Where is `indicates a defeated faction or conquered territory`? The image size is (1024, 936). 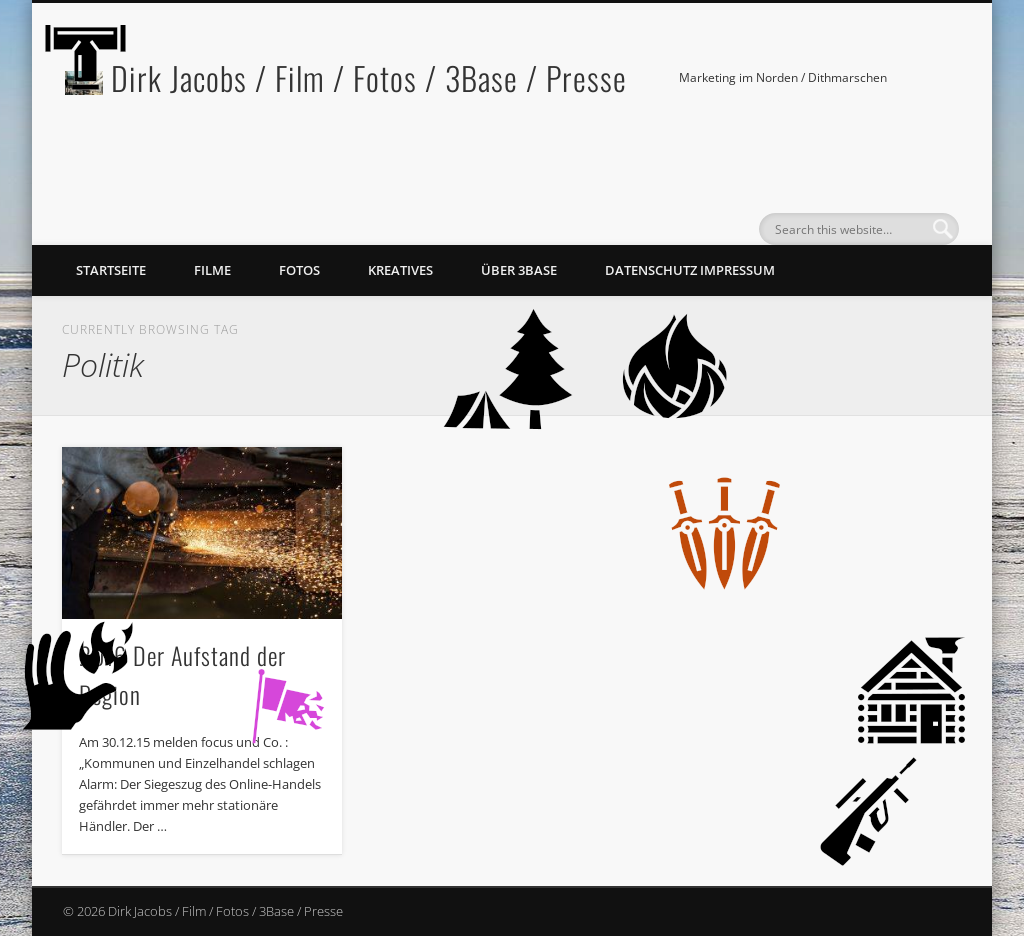
indicates a defeated faction or conquered territory is located at coordinates (287, 706).